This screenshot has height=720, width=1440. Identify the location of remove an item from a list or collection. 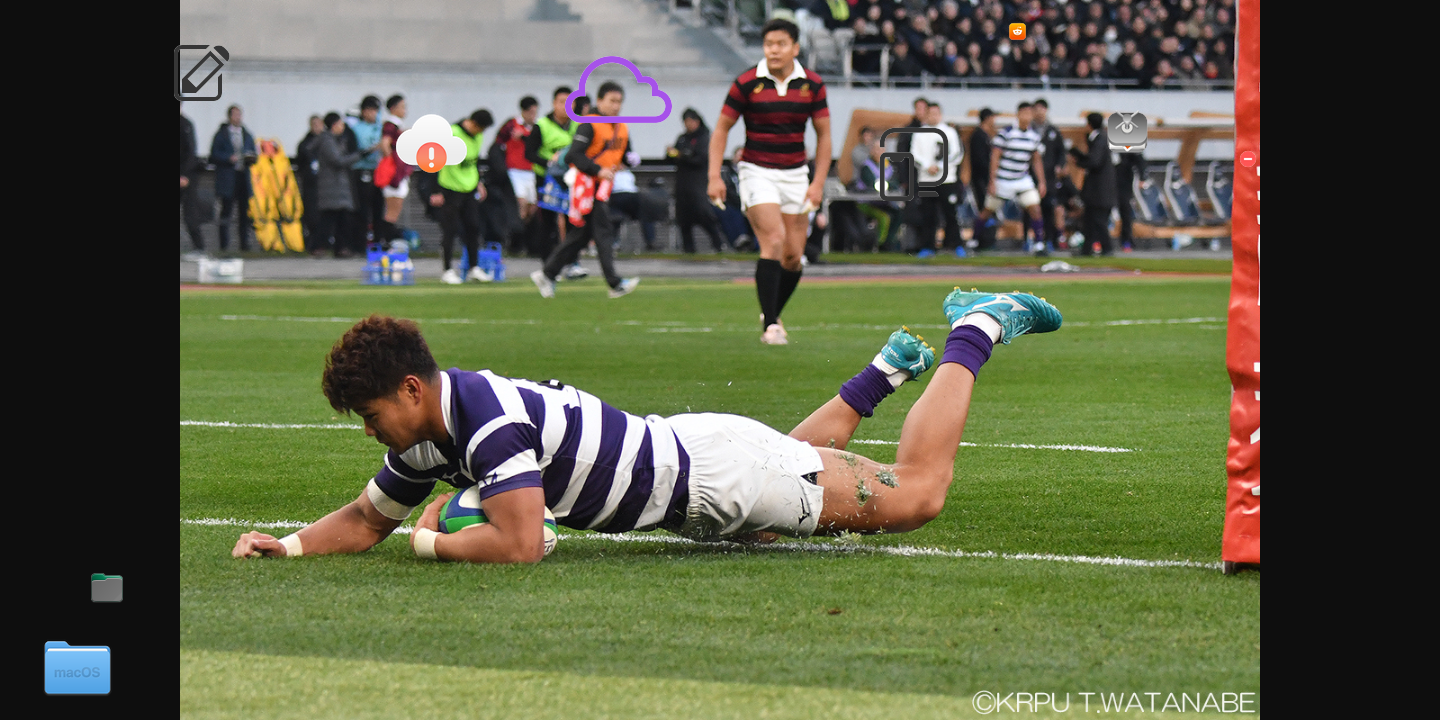
(1248, 159).